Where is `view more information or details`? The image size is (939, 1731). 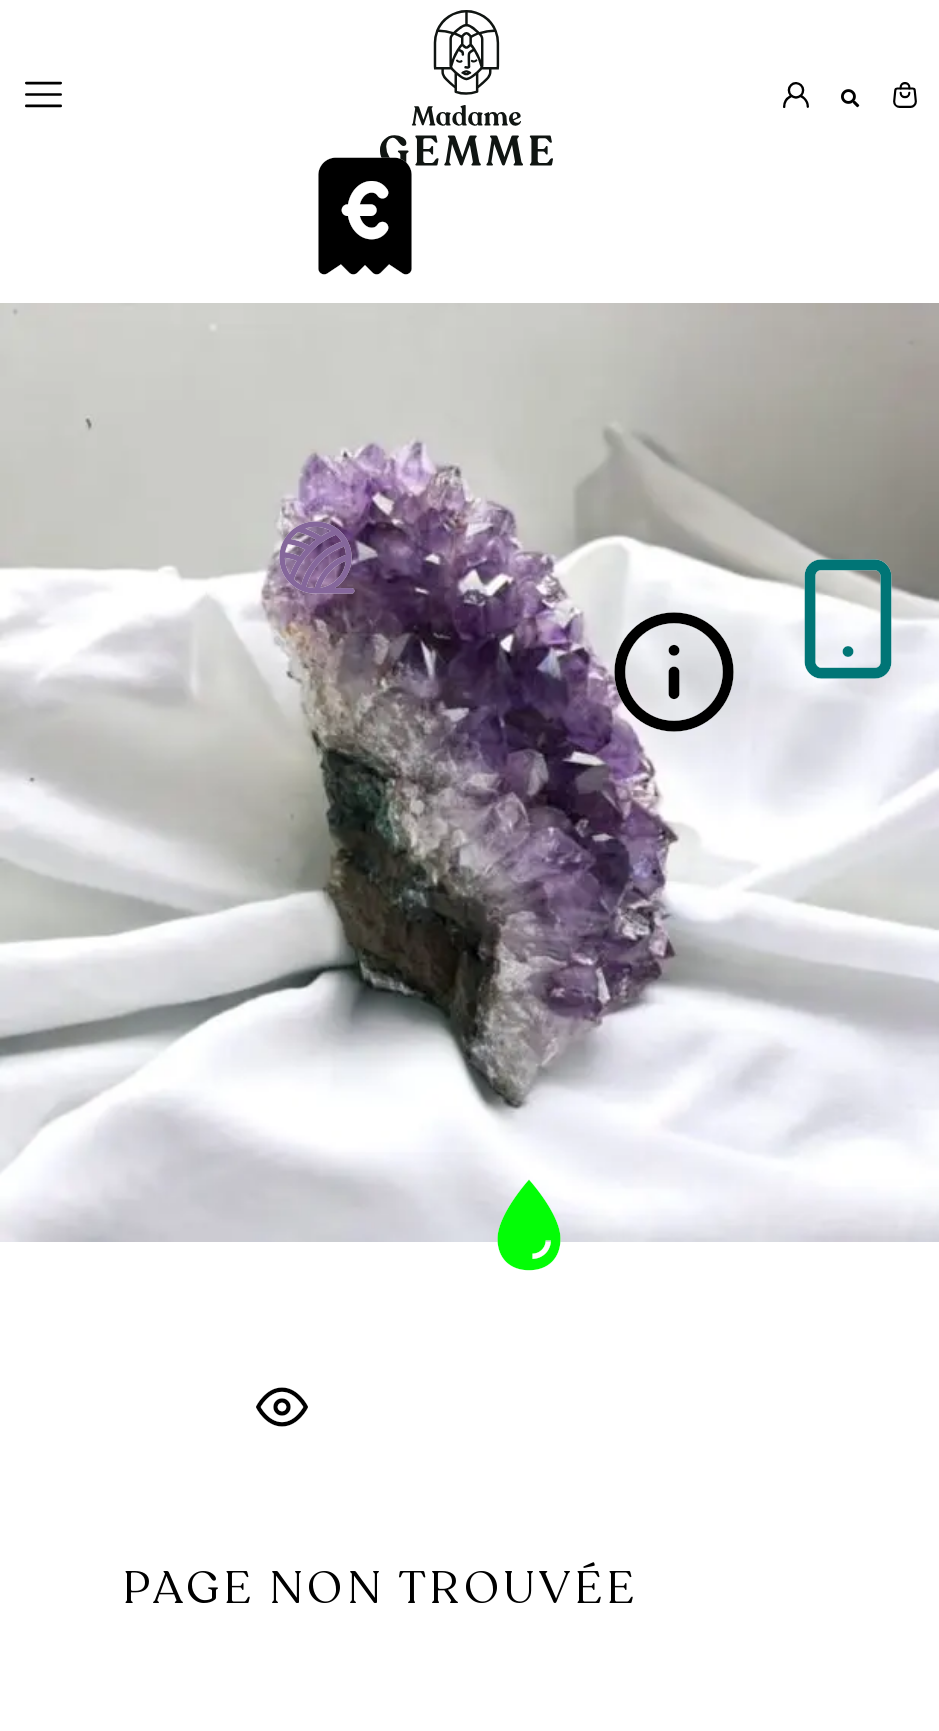 view more information or details is located at coordinates (674, 672).